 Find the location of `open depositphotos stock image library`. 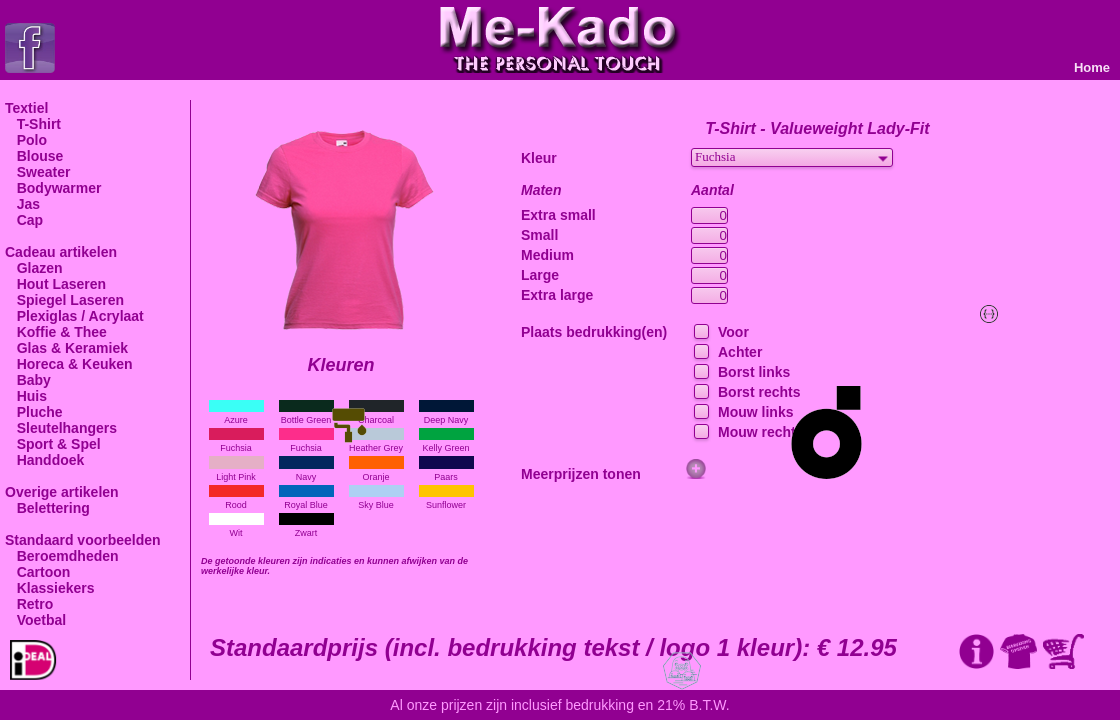

open depositphotos stock image library is located at coordinates (826, 432).